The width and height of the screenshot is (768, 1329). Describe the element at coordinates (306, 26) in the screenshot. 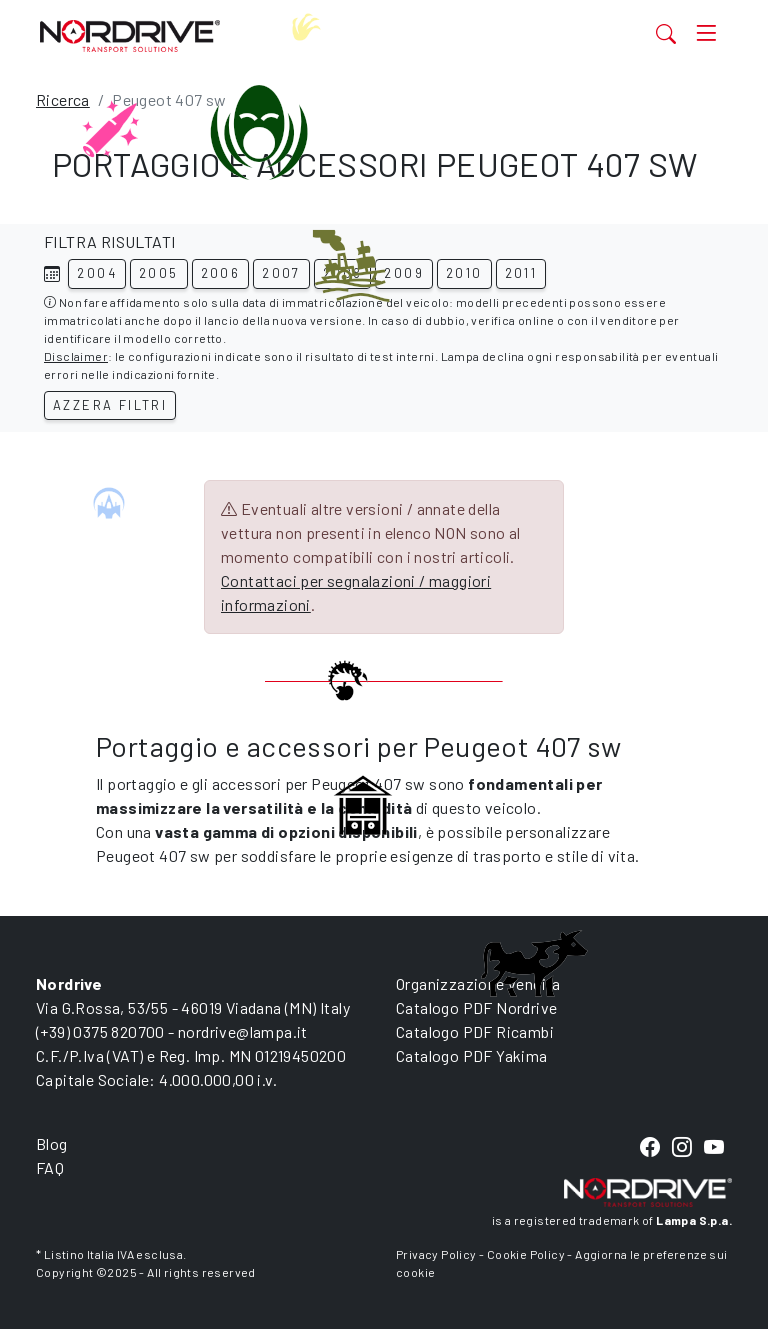

I see `enemy grab or grapple attack in a game` at that location.